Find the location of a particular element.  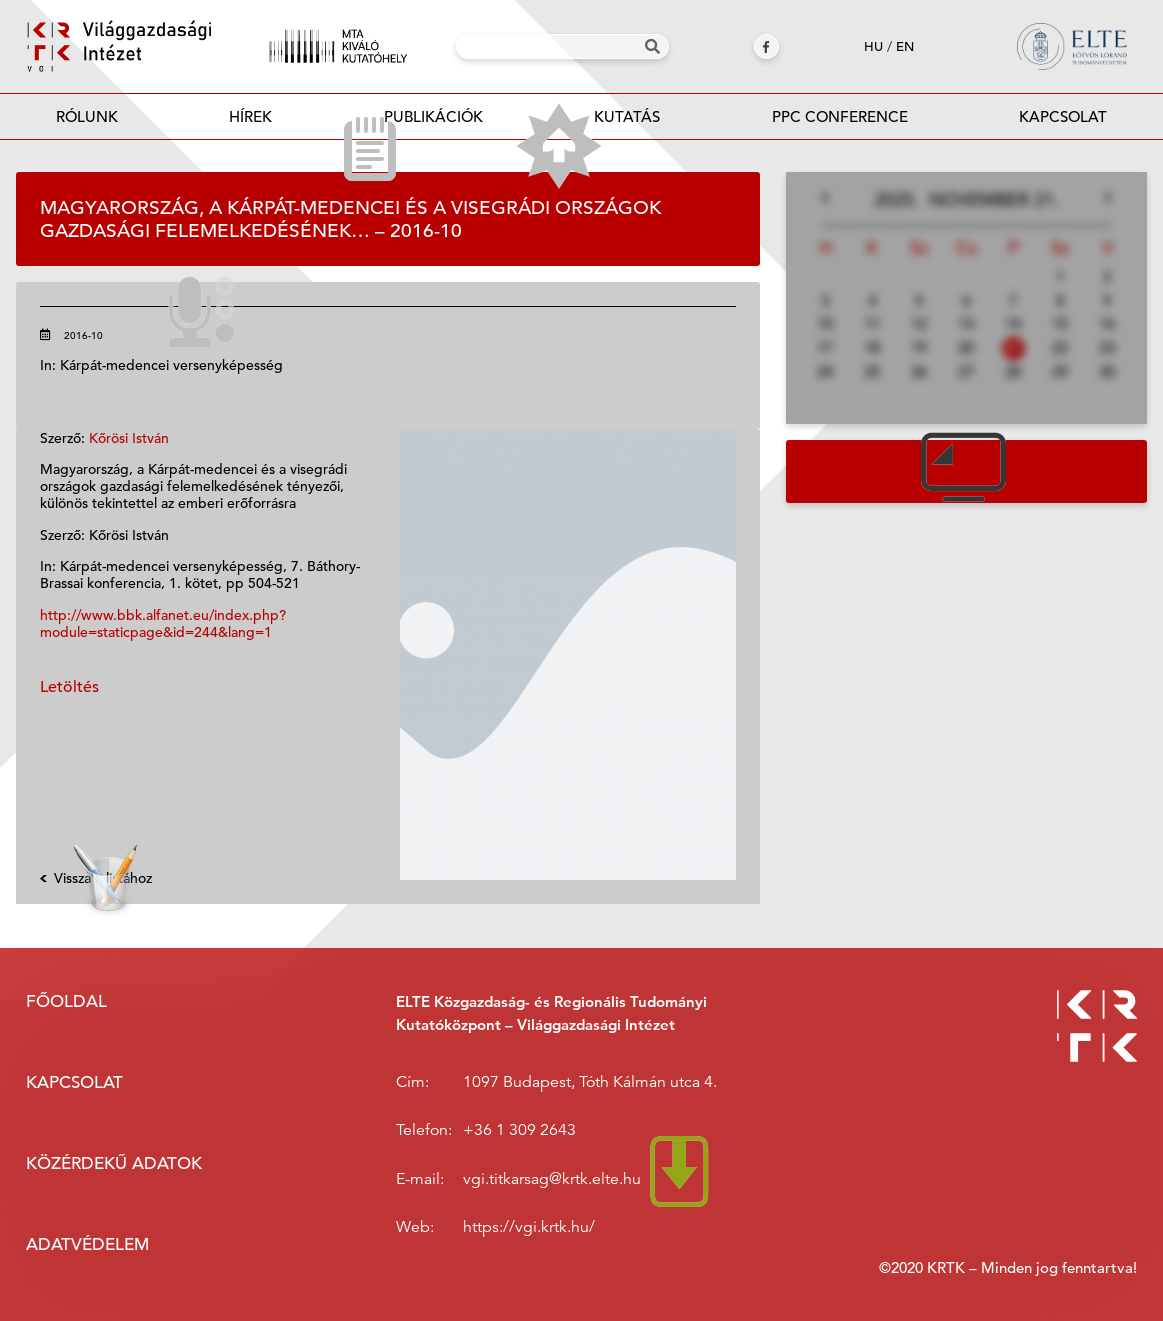

download a file or application is located at coordinates (681, 1171).